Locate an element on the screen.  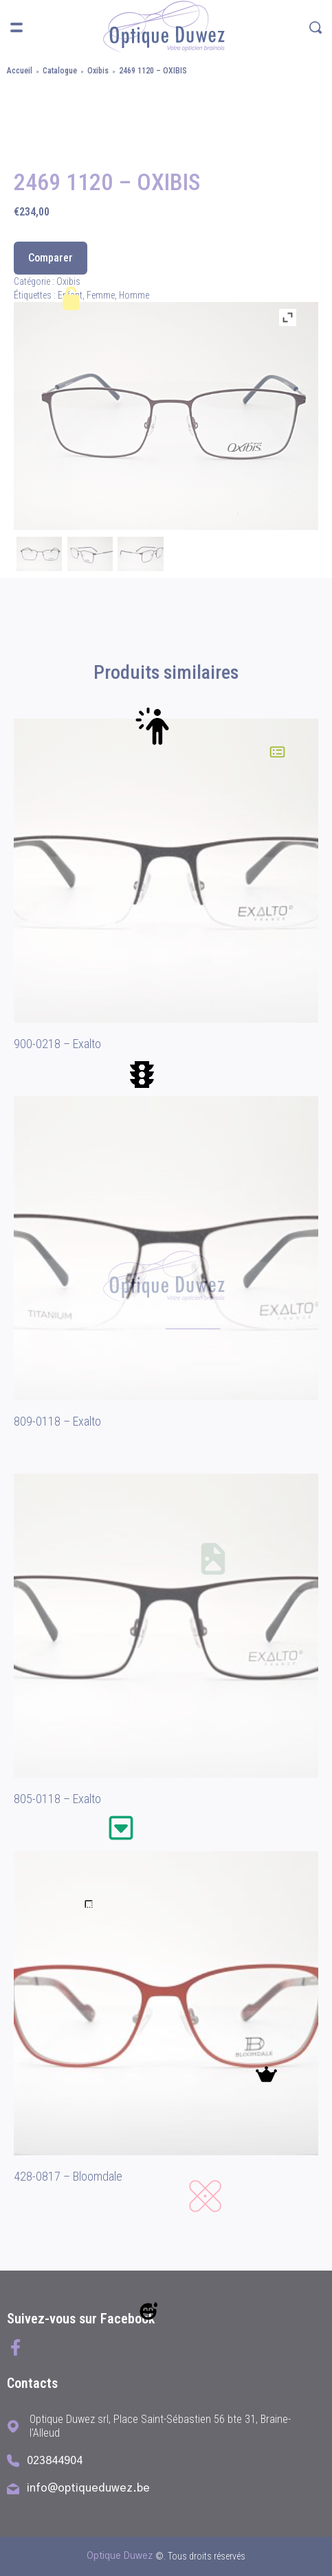
indicates a person with high energy or activity is located at coordinates (155, 727).